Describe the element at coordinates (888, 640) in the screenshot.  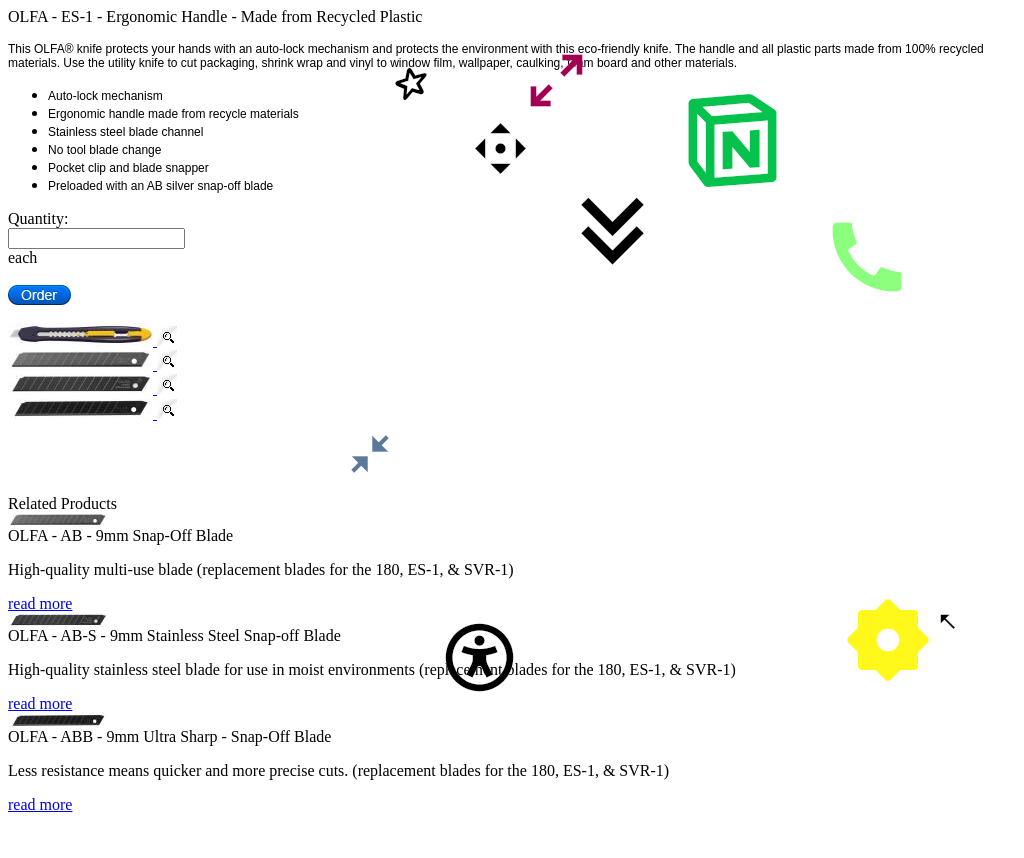
I see `access settings or preferences` at that location.